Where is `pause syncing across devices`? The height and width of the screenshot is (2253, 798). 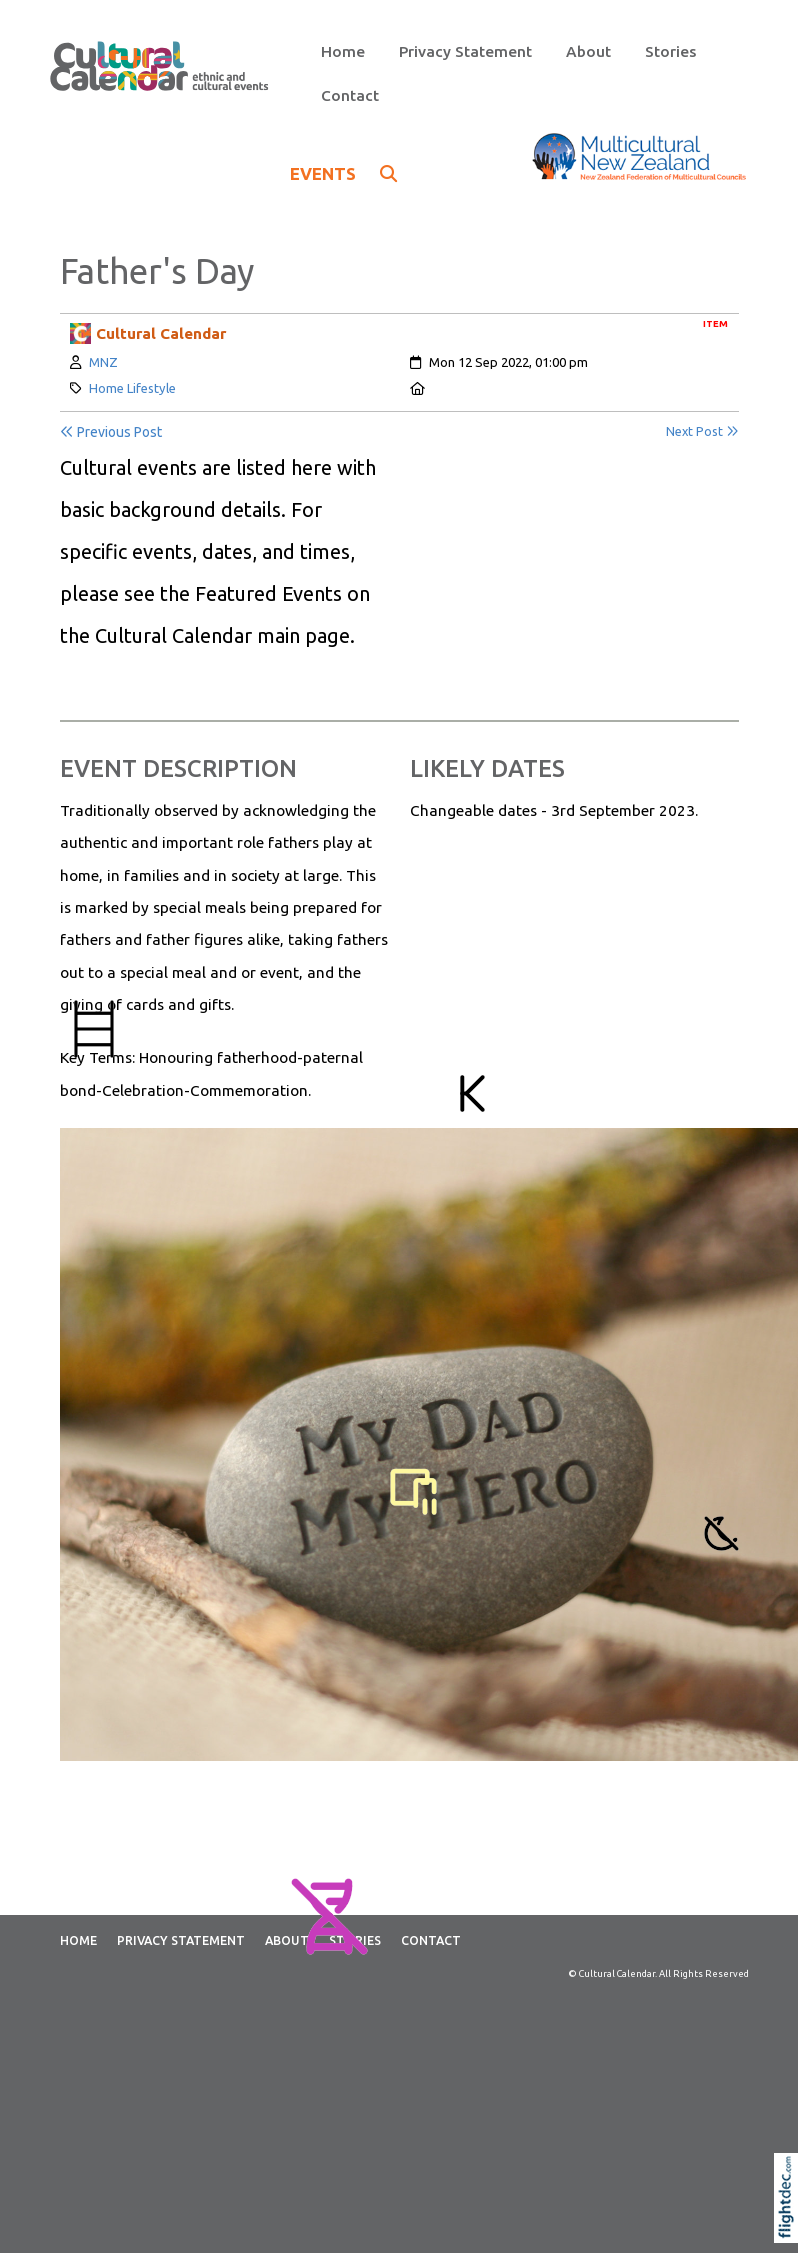 pause syncing across devices is located at coordinates (413, 1489).